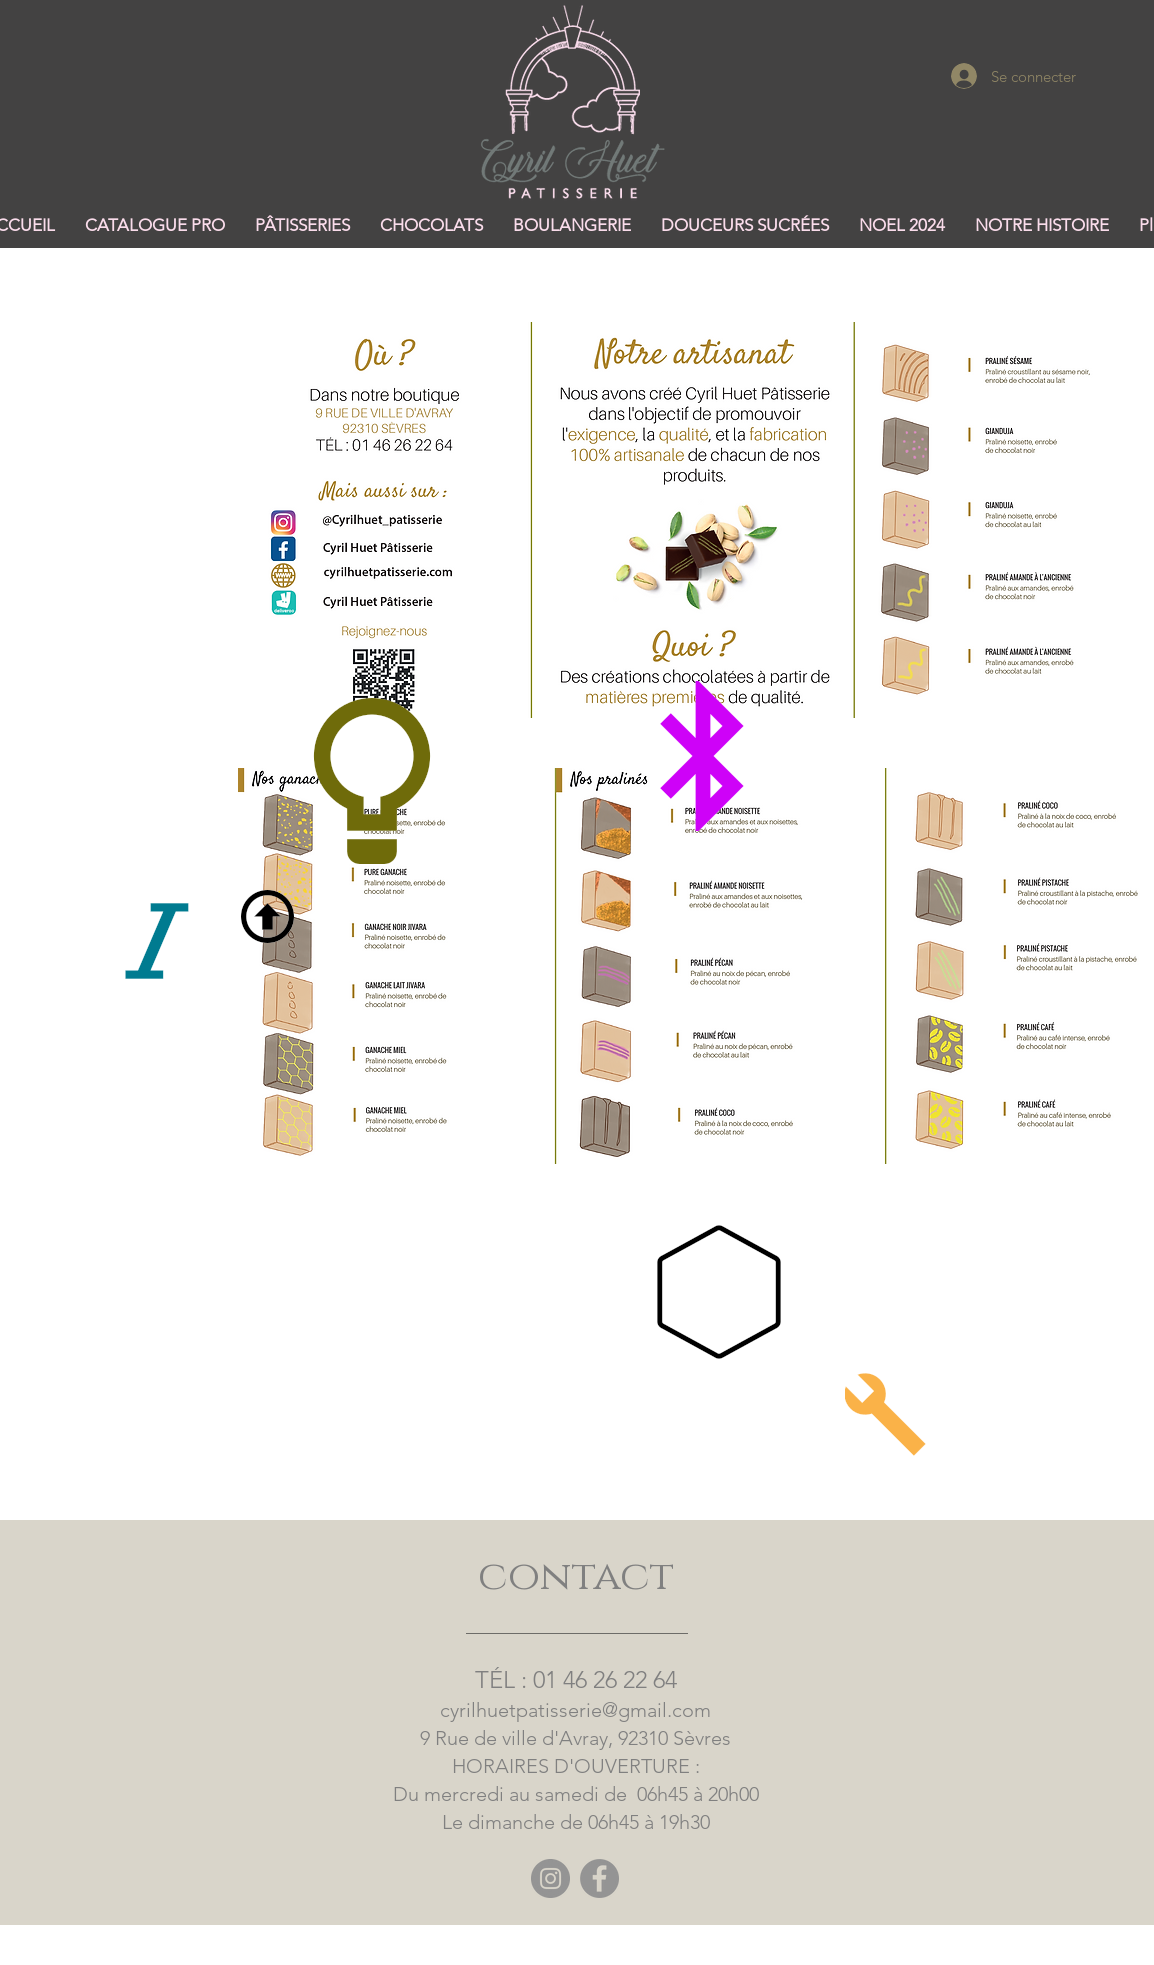  I want to click on scroll to top of page, so click(267, 916).